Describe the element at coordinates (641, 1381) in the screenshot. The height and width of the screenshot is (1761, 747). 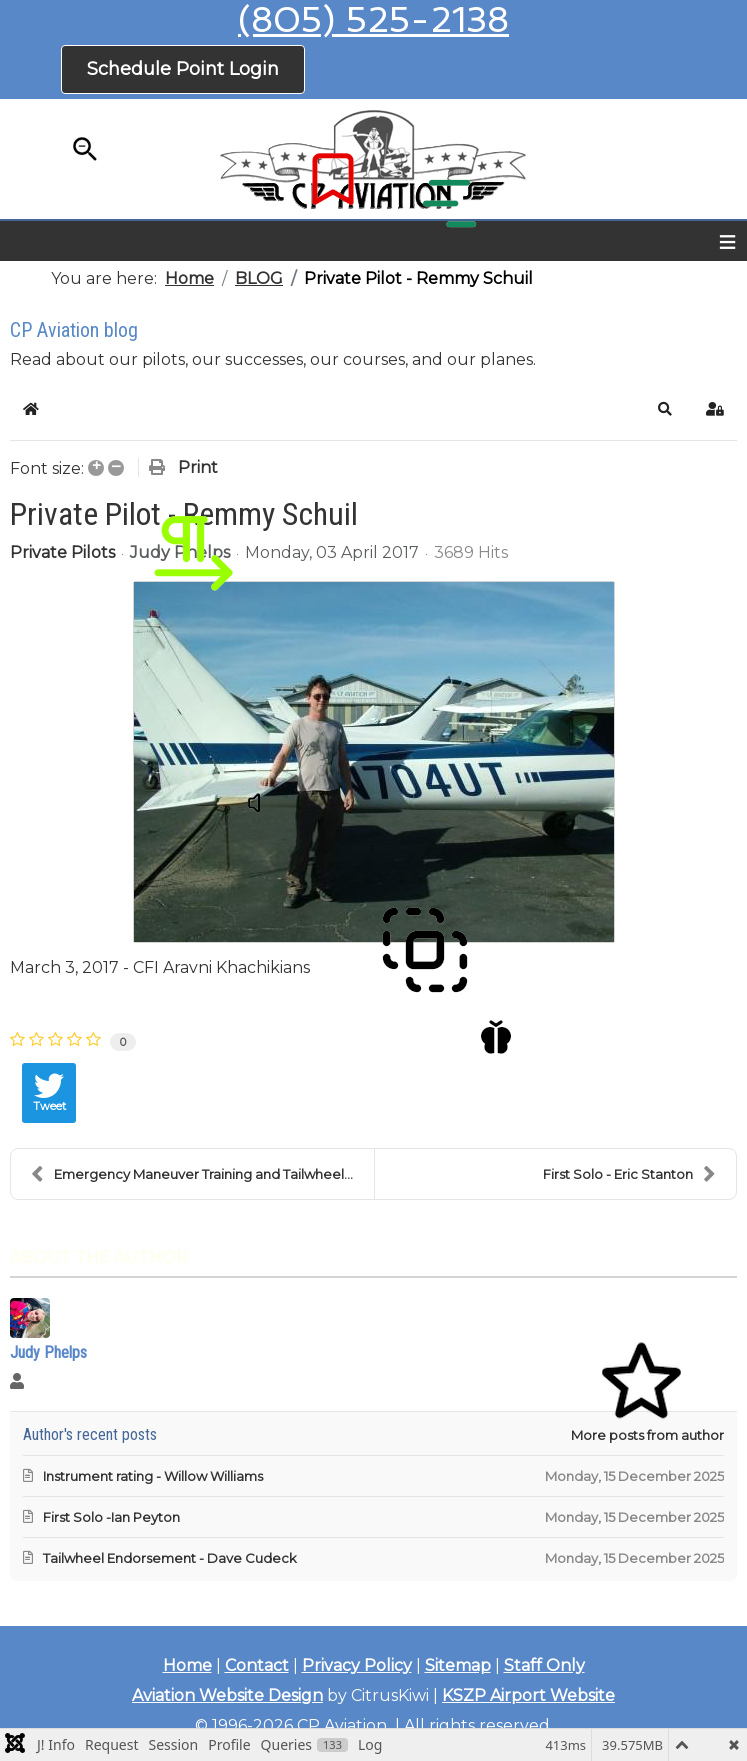
I see `add to favorites` at that location.